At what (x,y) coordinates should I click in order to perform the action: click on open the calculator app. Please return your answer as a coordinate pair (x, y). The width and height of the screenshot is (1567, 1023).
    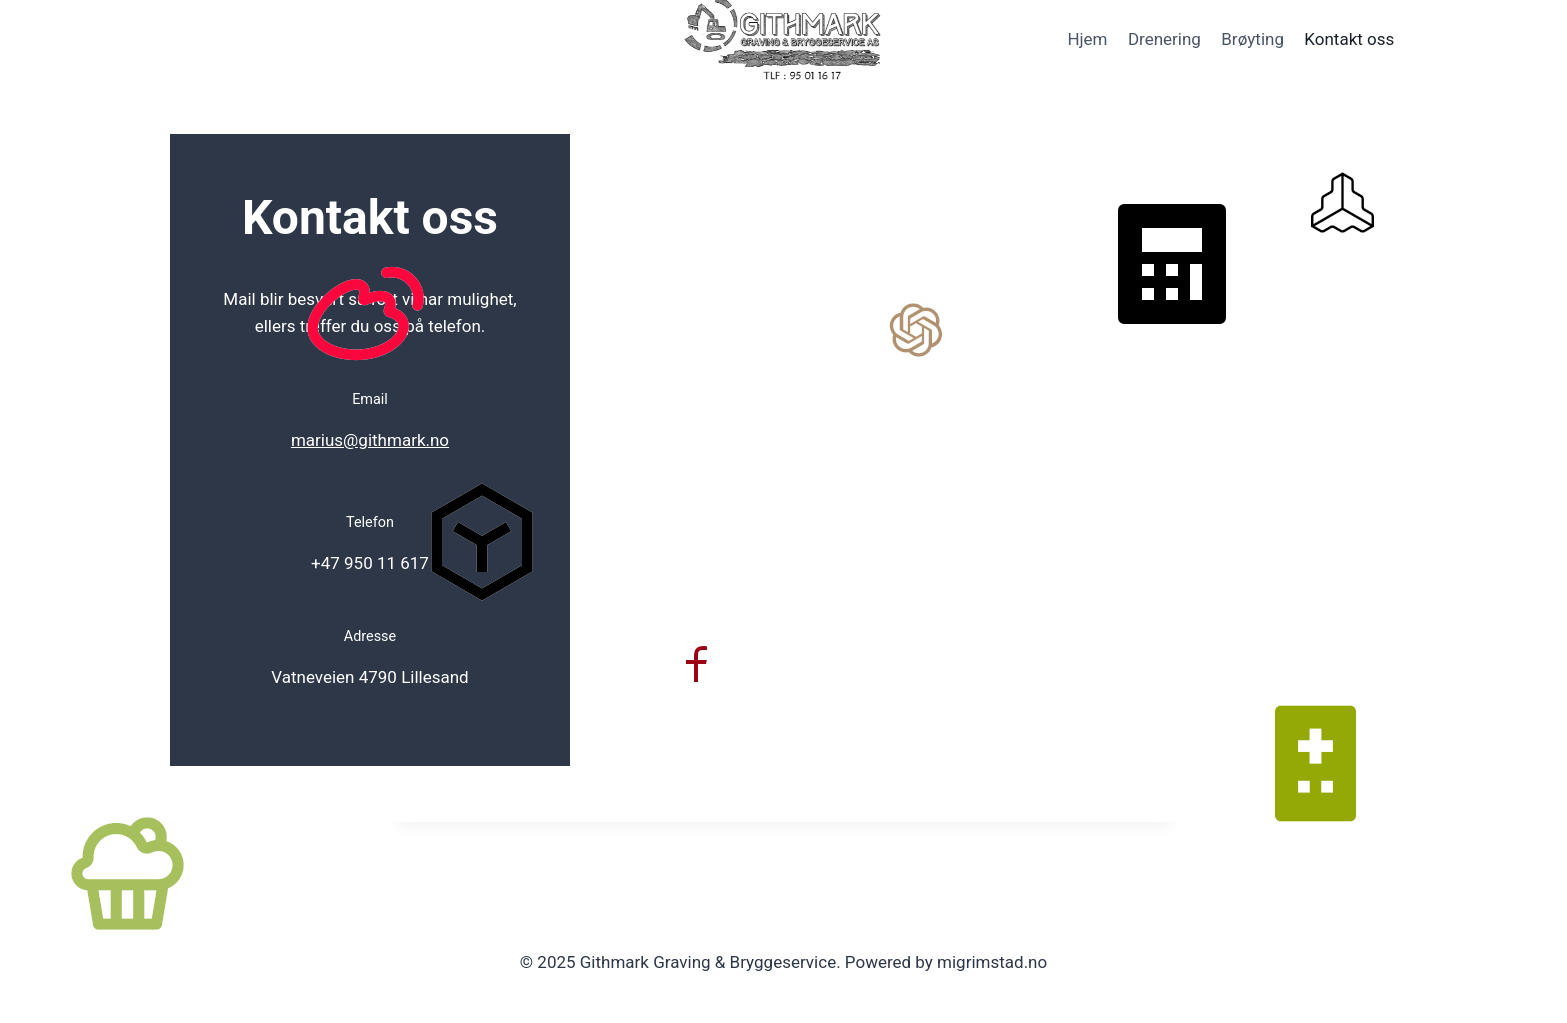
    Looking at the image, I should click on (1172, 264).